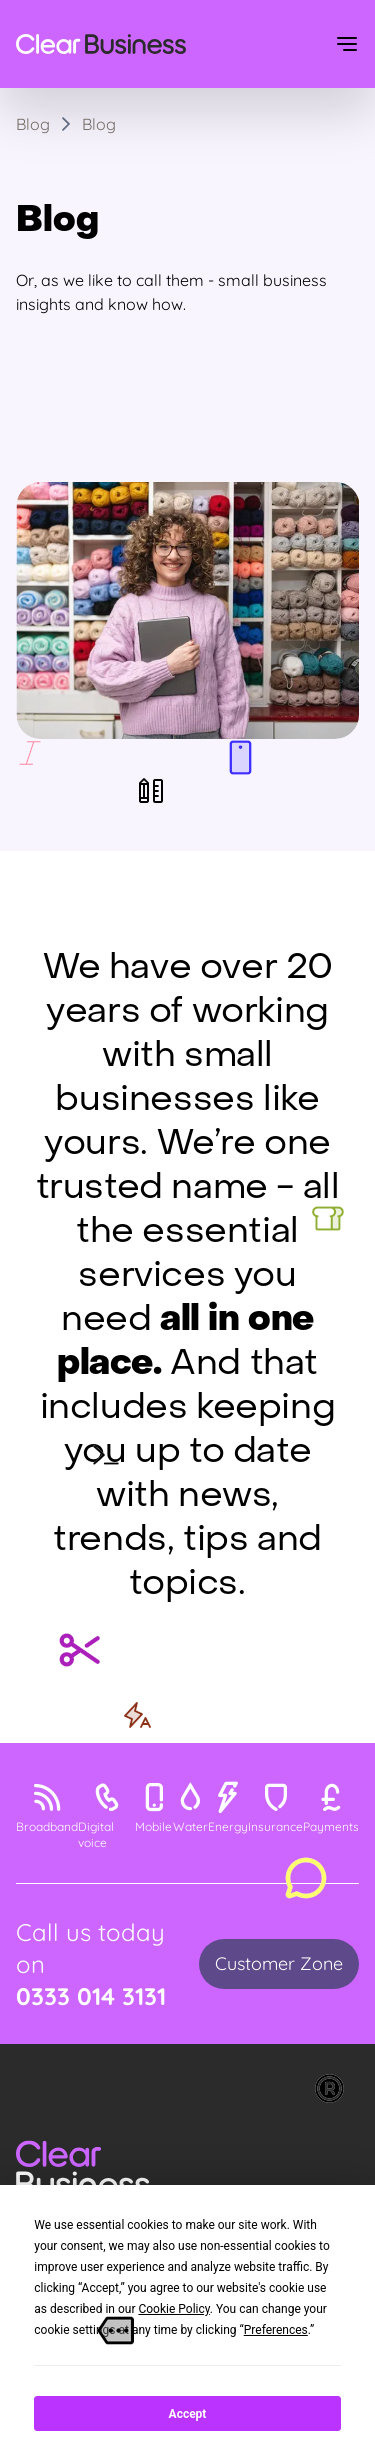 The image size is (375, 2461). I want to click on toggle auto-flash mode in camera settings, so click(137, 1716).